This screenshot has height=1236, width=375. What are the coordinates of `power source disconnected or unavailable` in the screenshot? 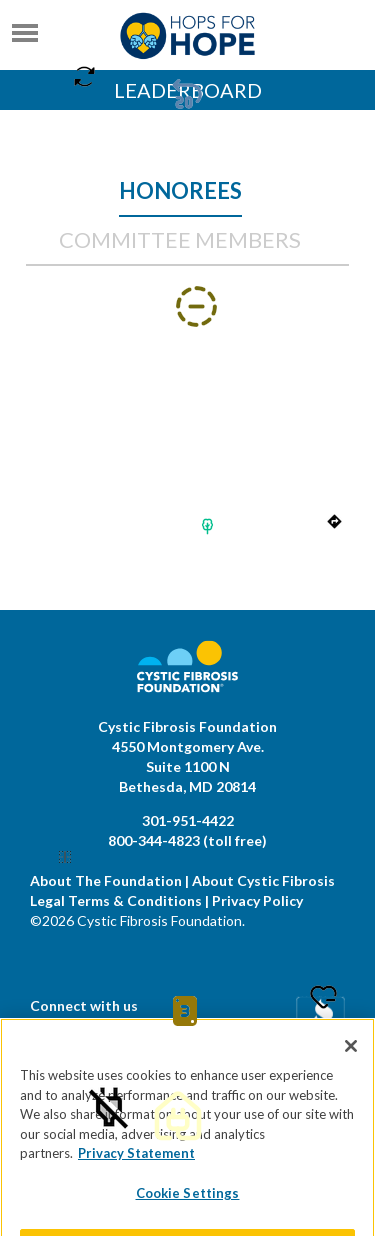 It's located at (109, 1107).